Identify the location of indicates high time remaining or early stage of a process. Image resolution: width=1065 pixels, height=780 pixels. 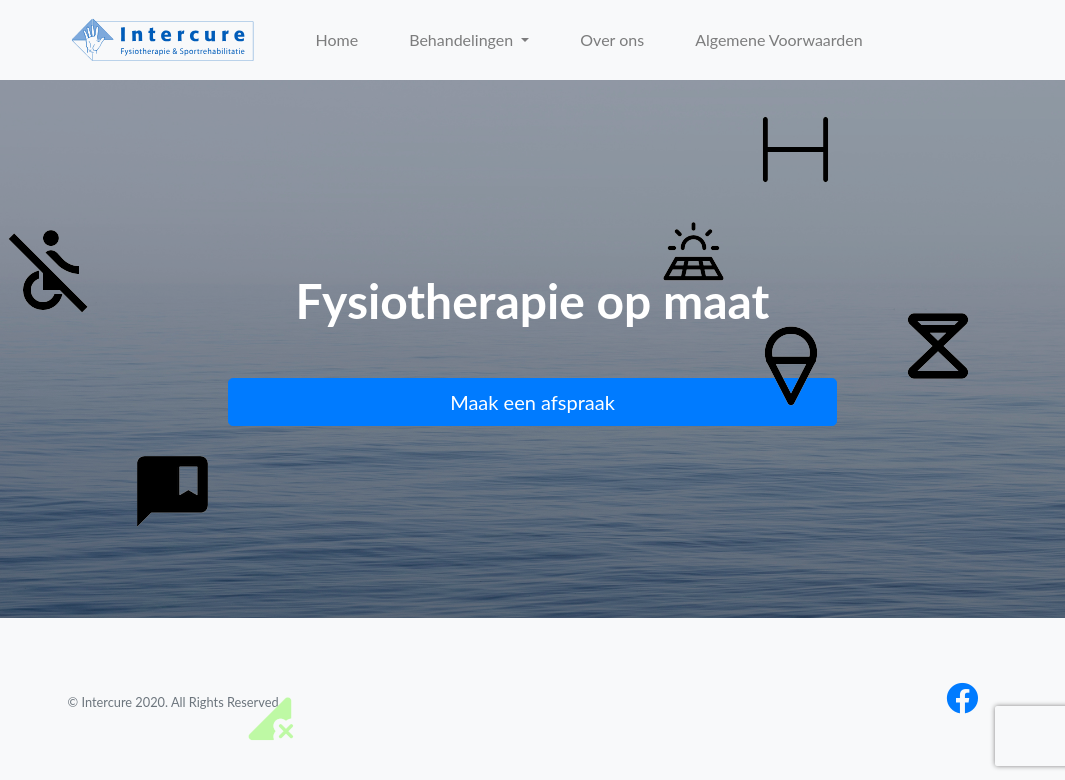
(938, 346).